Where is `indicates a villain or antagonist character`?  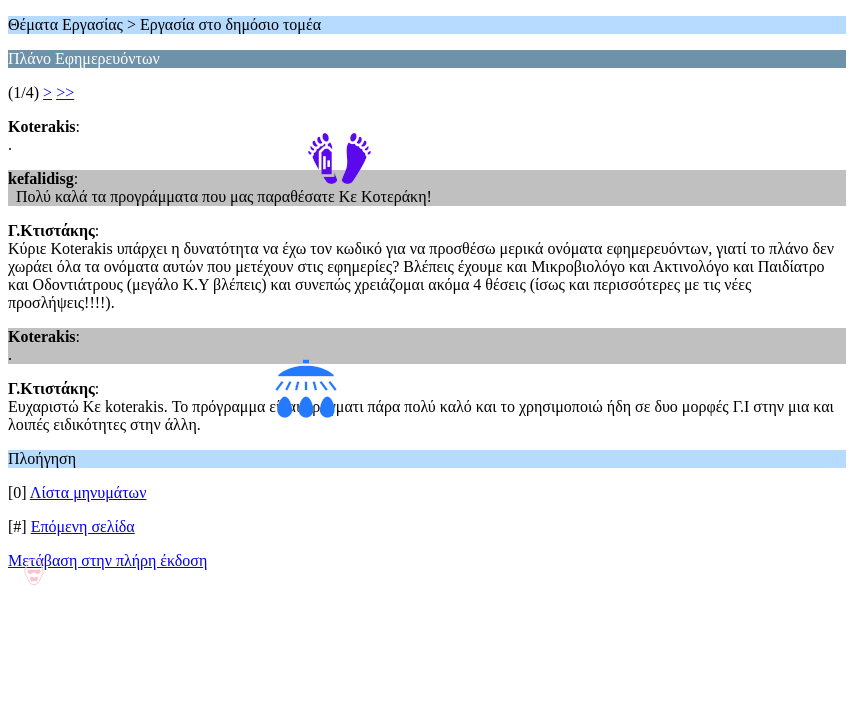 indicates a villain or antagonist character is located at coordinates (34, 572).